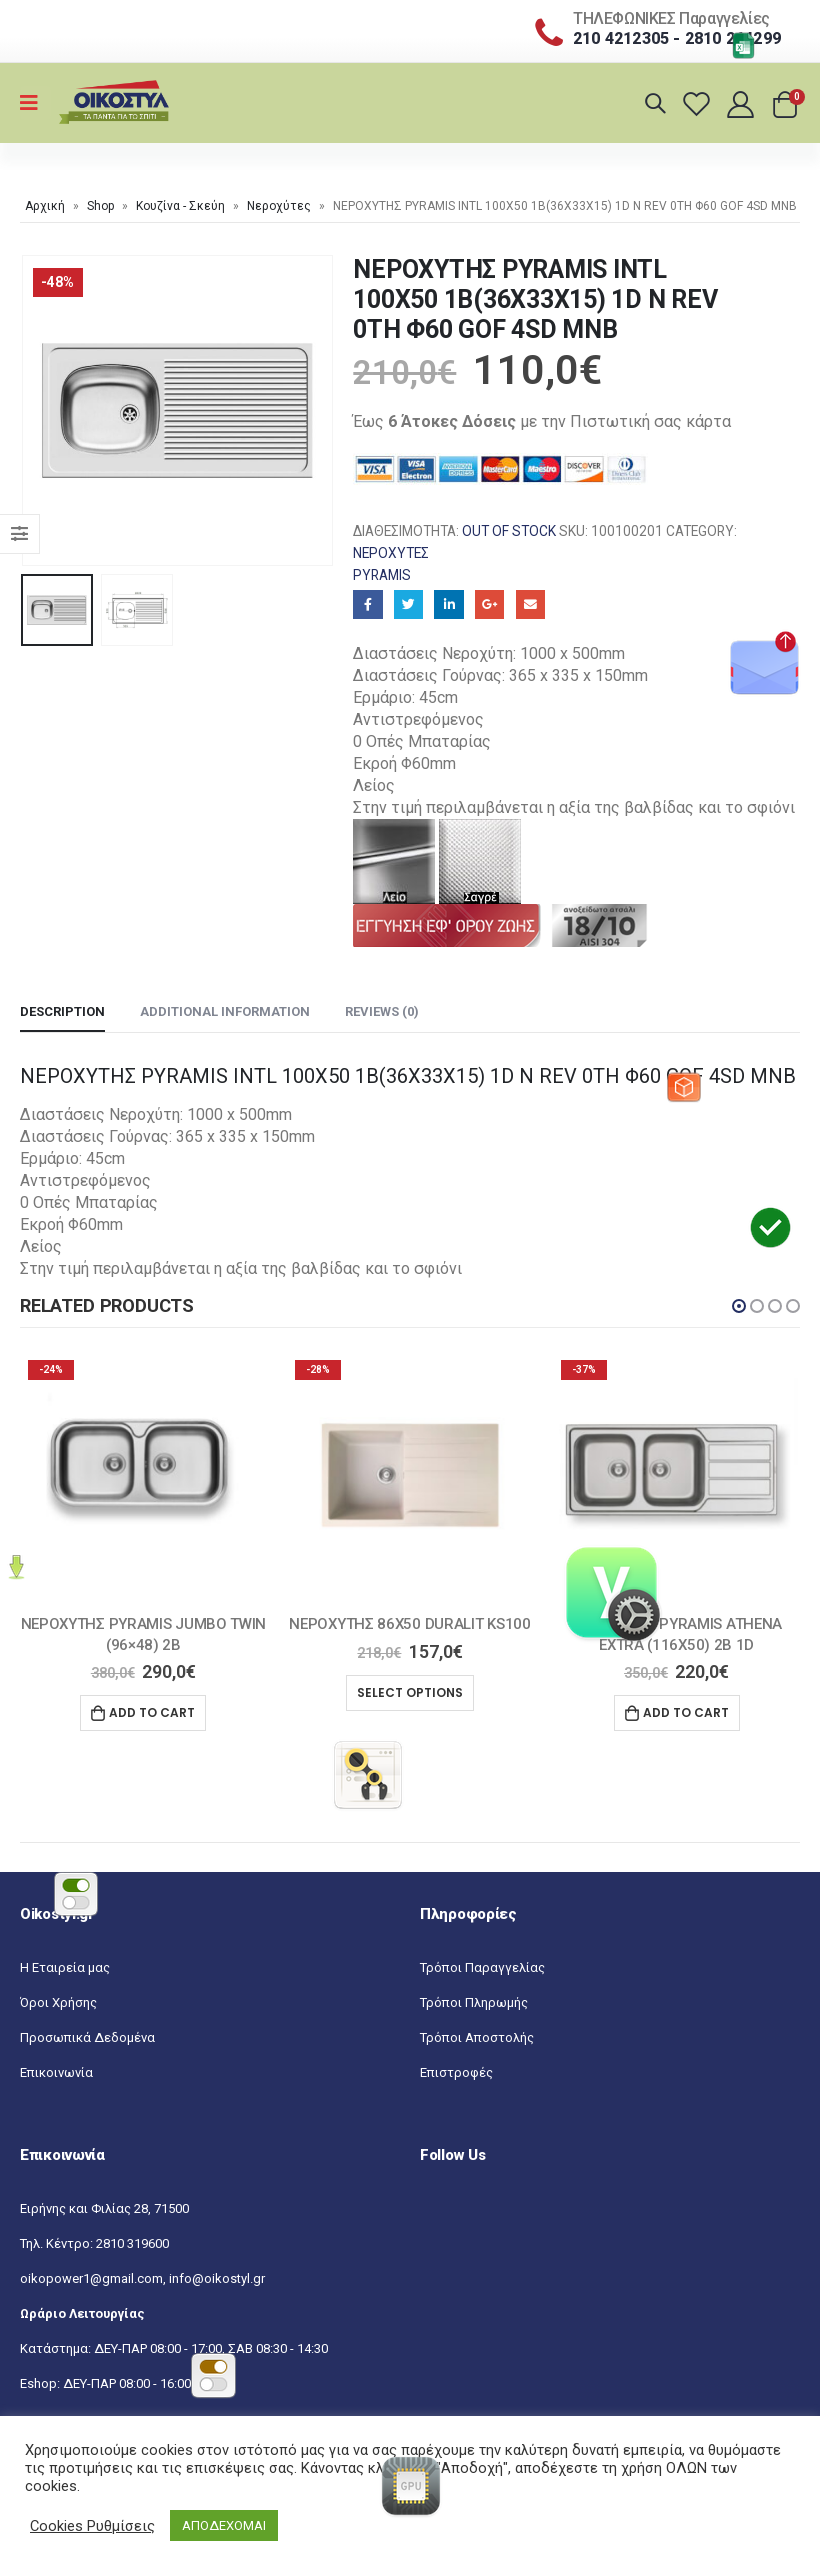 The width and height of the screenshot is (820, 2571). What do you see at coordinates (368, 1775) in the screenshot?
I see `open GNOME Builder development environment` at bounding box center [368, 1775].